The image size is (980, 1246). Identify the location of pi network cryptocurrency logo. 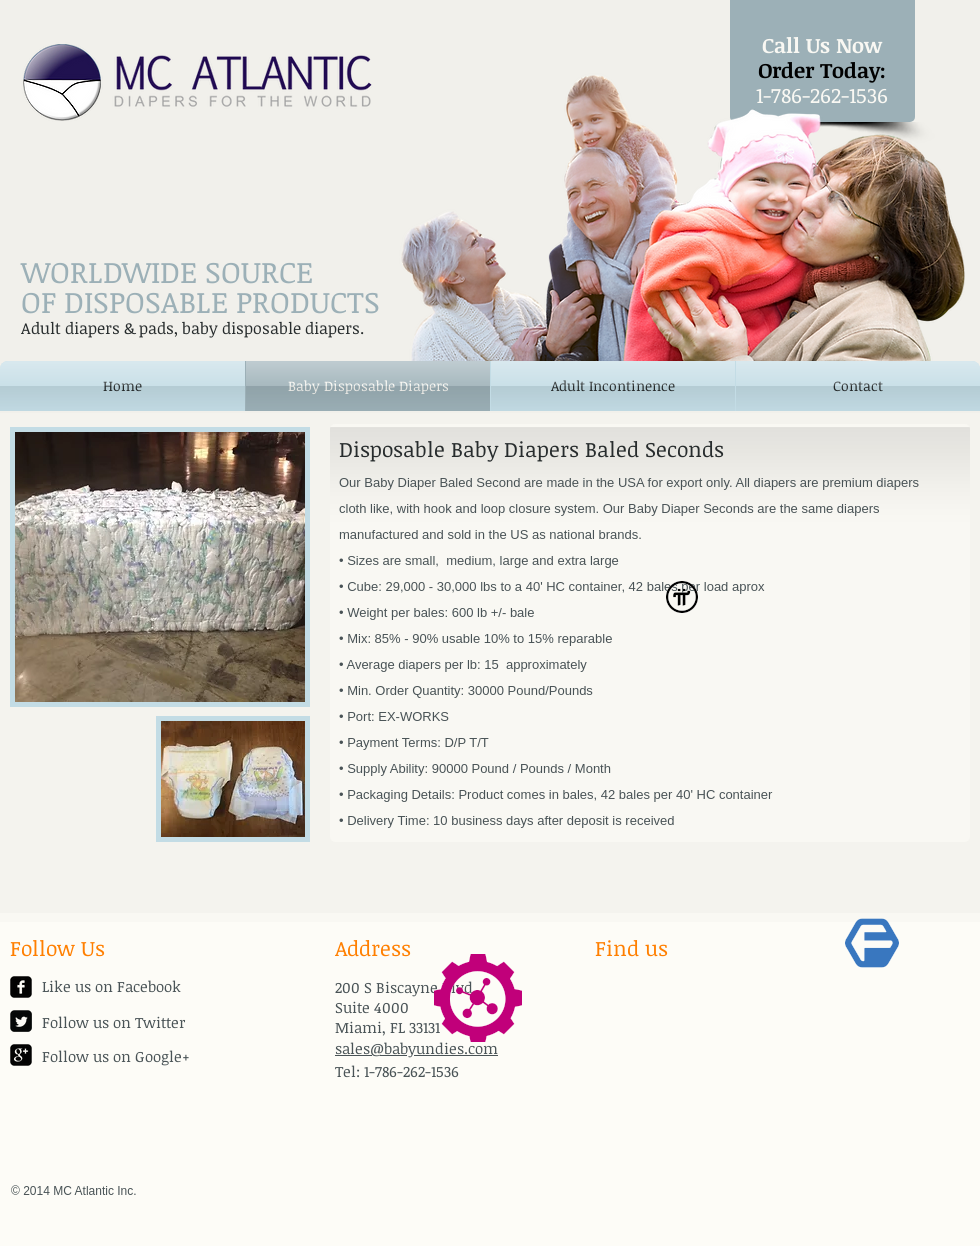
(682, 597).